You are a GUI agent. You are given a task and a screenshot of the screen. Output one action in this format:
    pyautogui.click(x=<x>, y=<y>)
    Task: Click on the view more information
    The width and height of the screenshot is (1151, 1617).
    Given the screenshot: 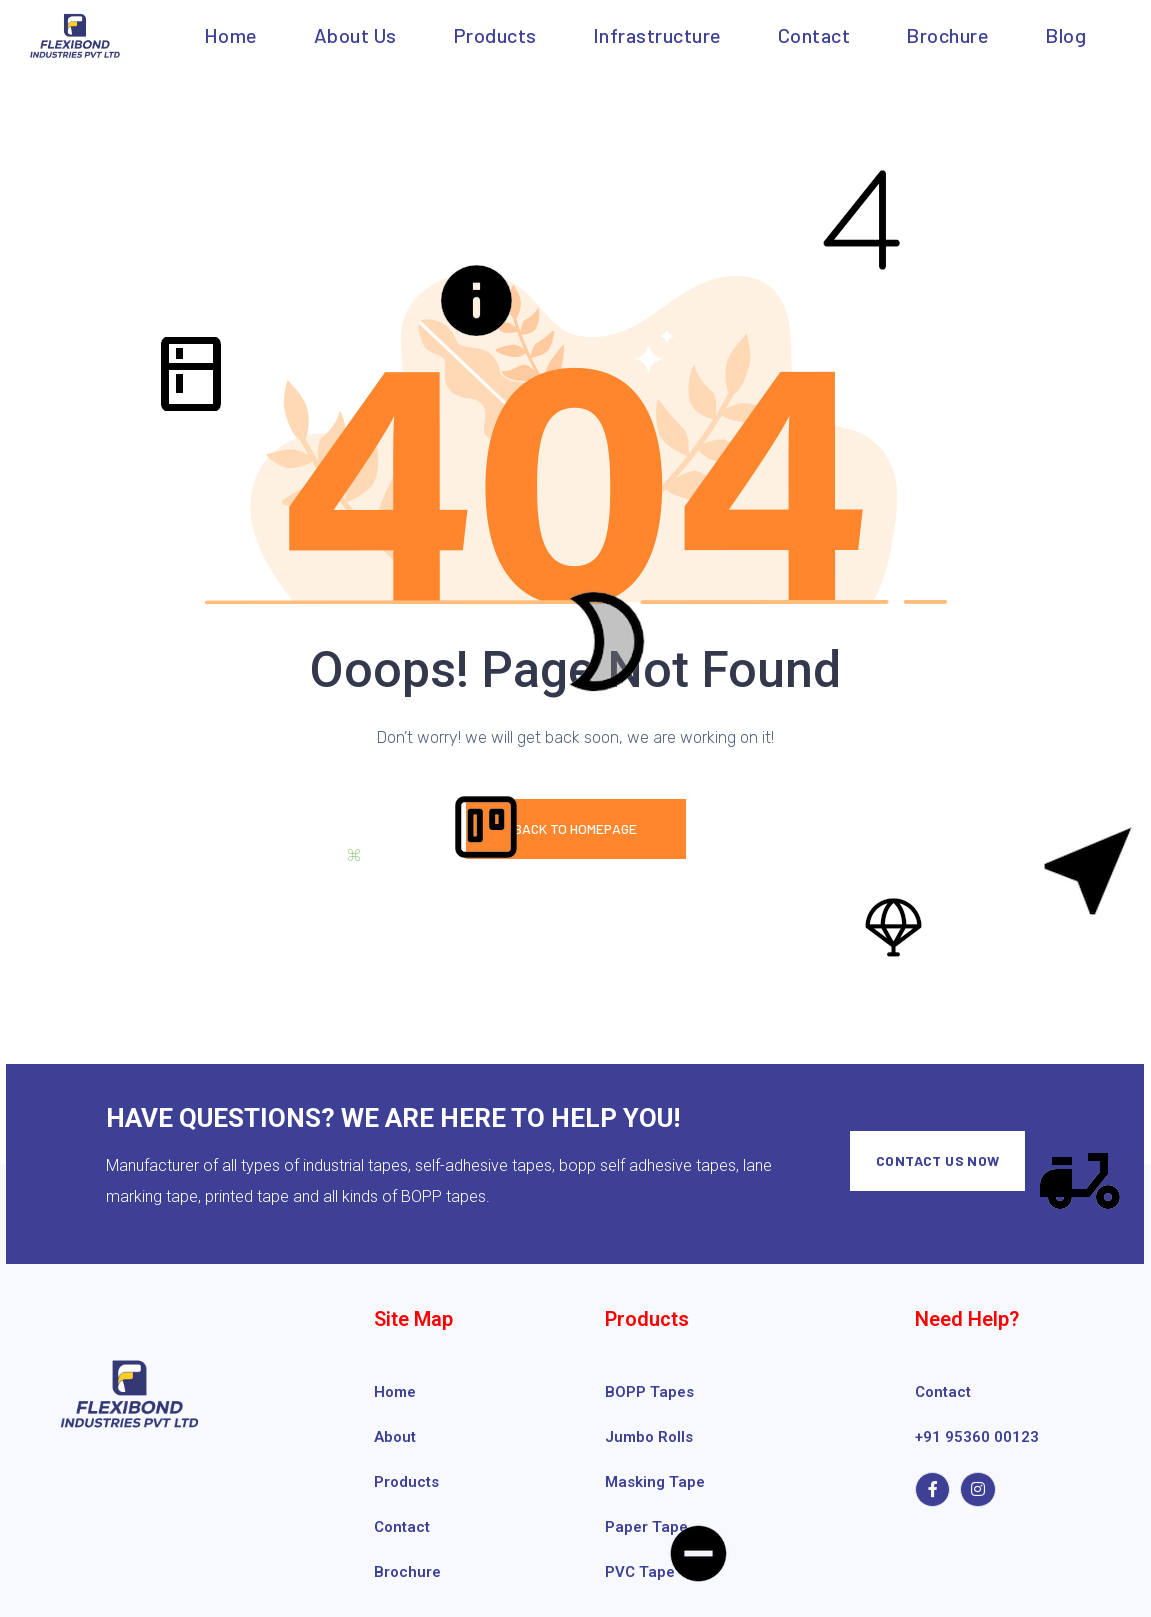 What is the action you would take?
    pyautogui.click(x=476, y=300)
    